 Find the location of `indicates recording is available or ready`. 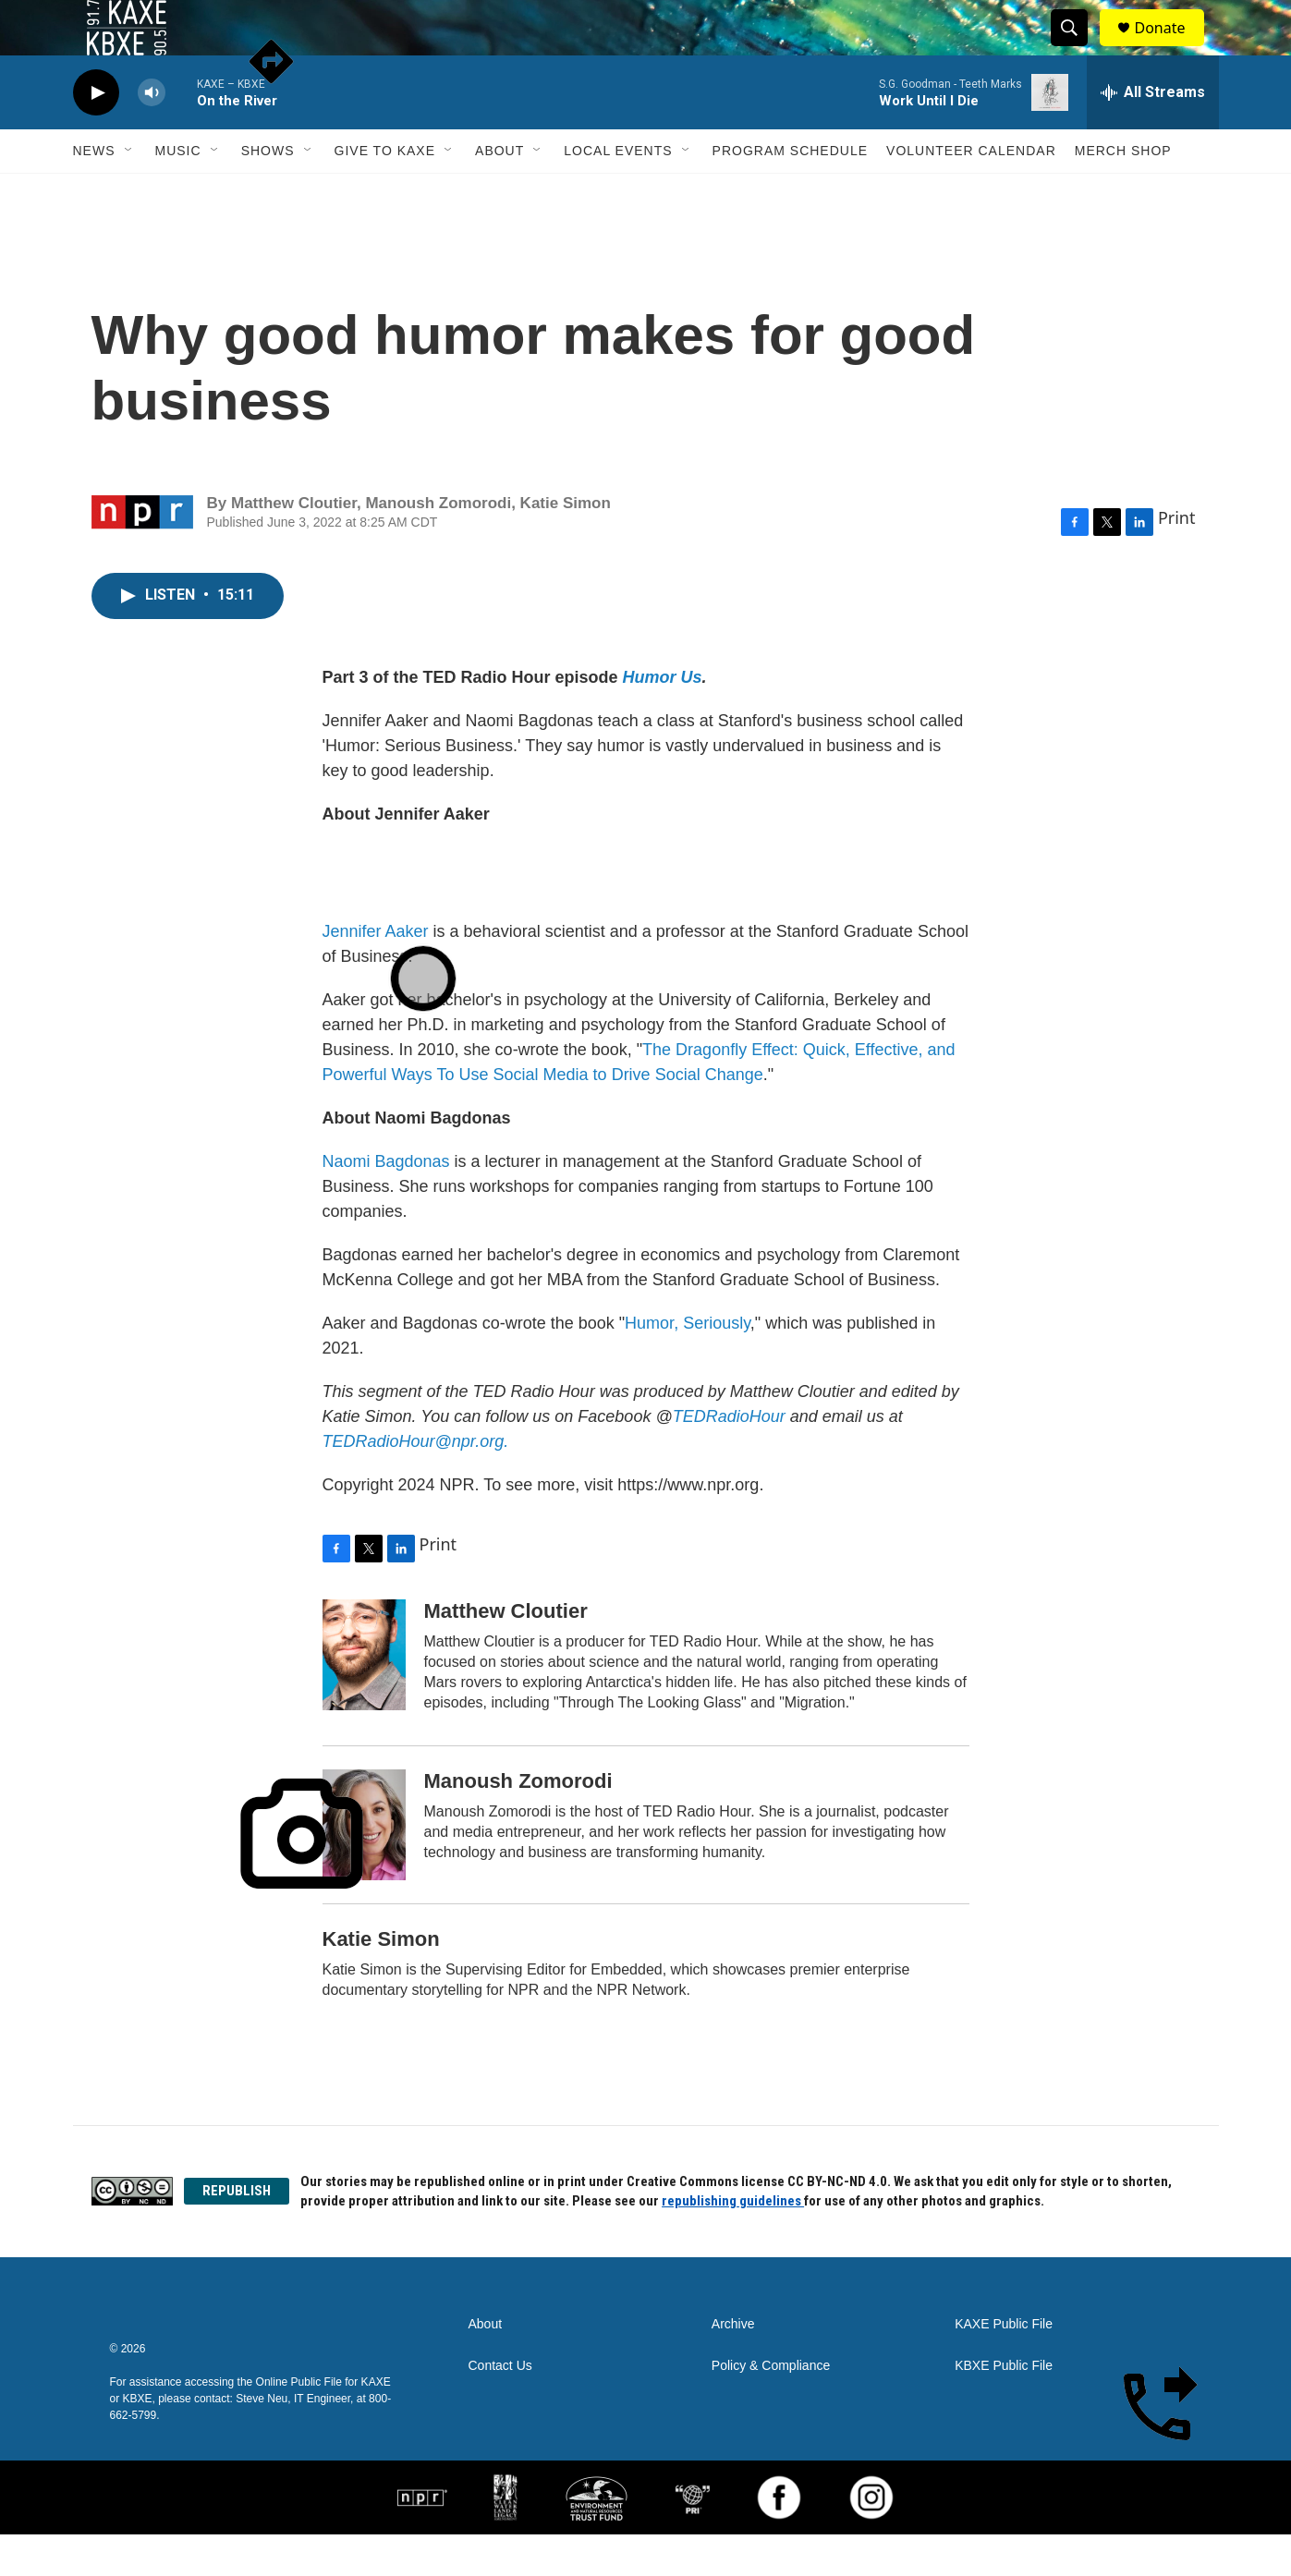

indicates recording is available or ready is located at coordinates (423, 978).